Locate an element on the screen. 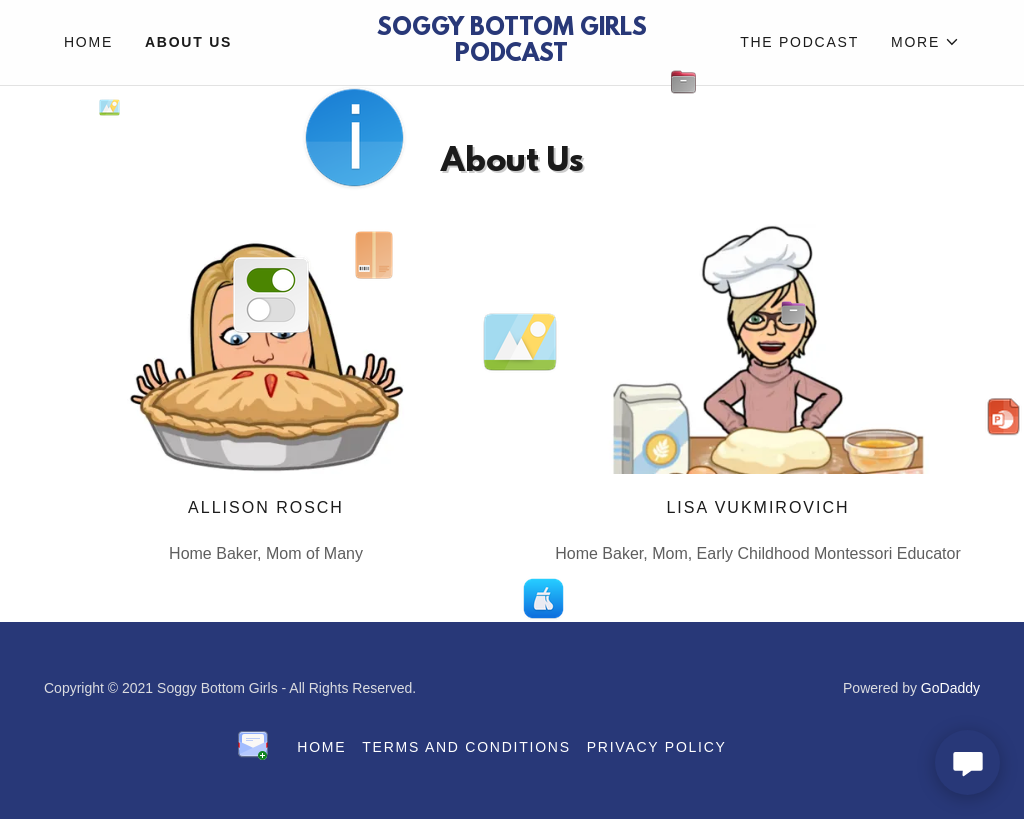 The image size is (1024, 819). open the photos app is located at coordinates (109, 107).